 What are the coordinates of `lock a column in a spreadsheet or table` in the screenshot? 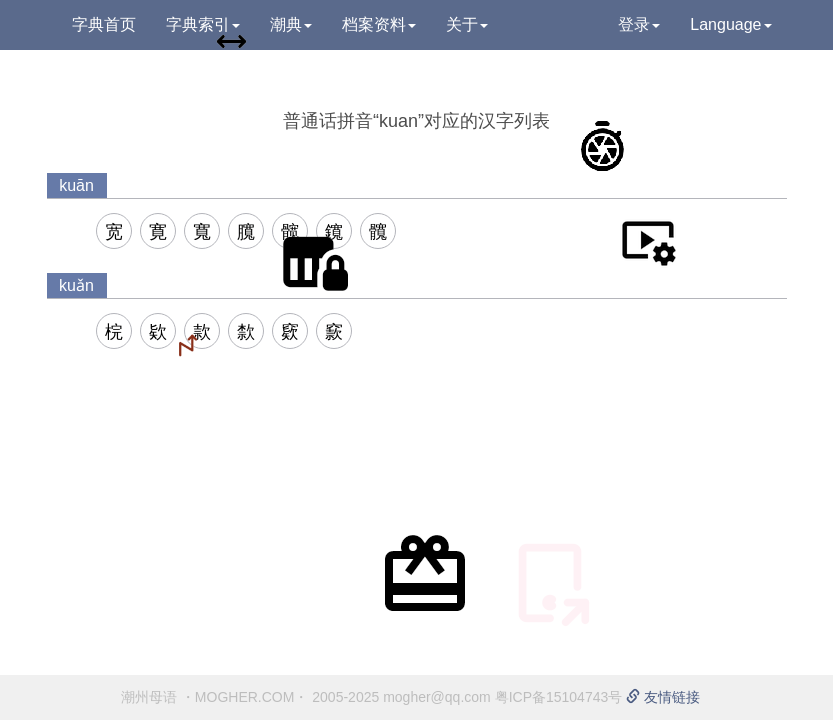 It's located at (312, 262).